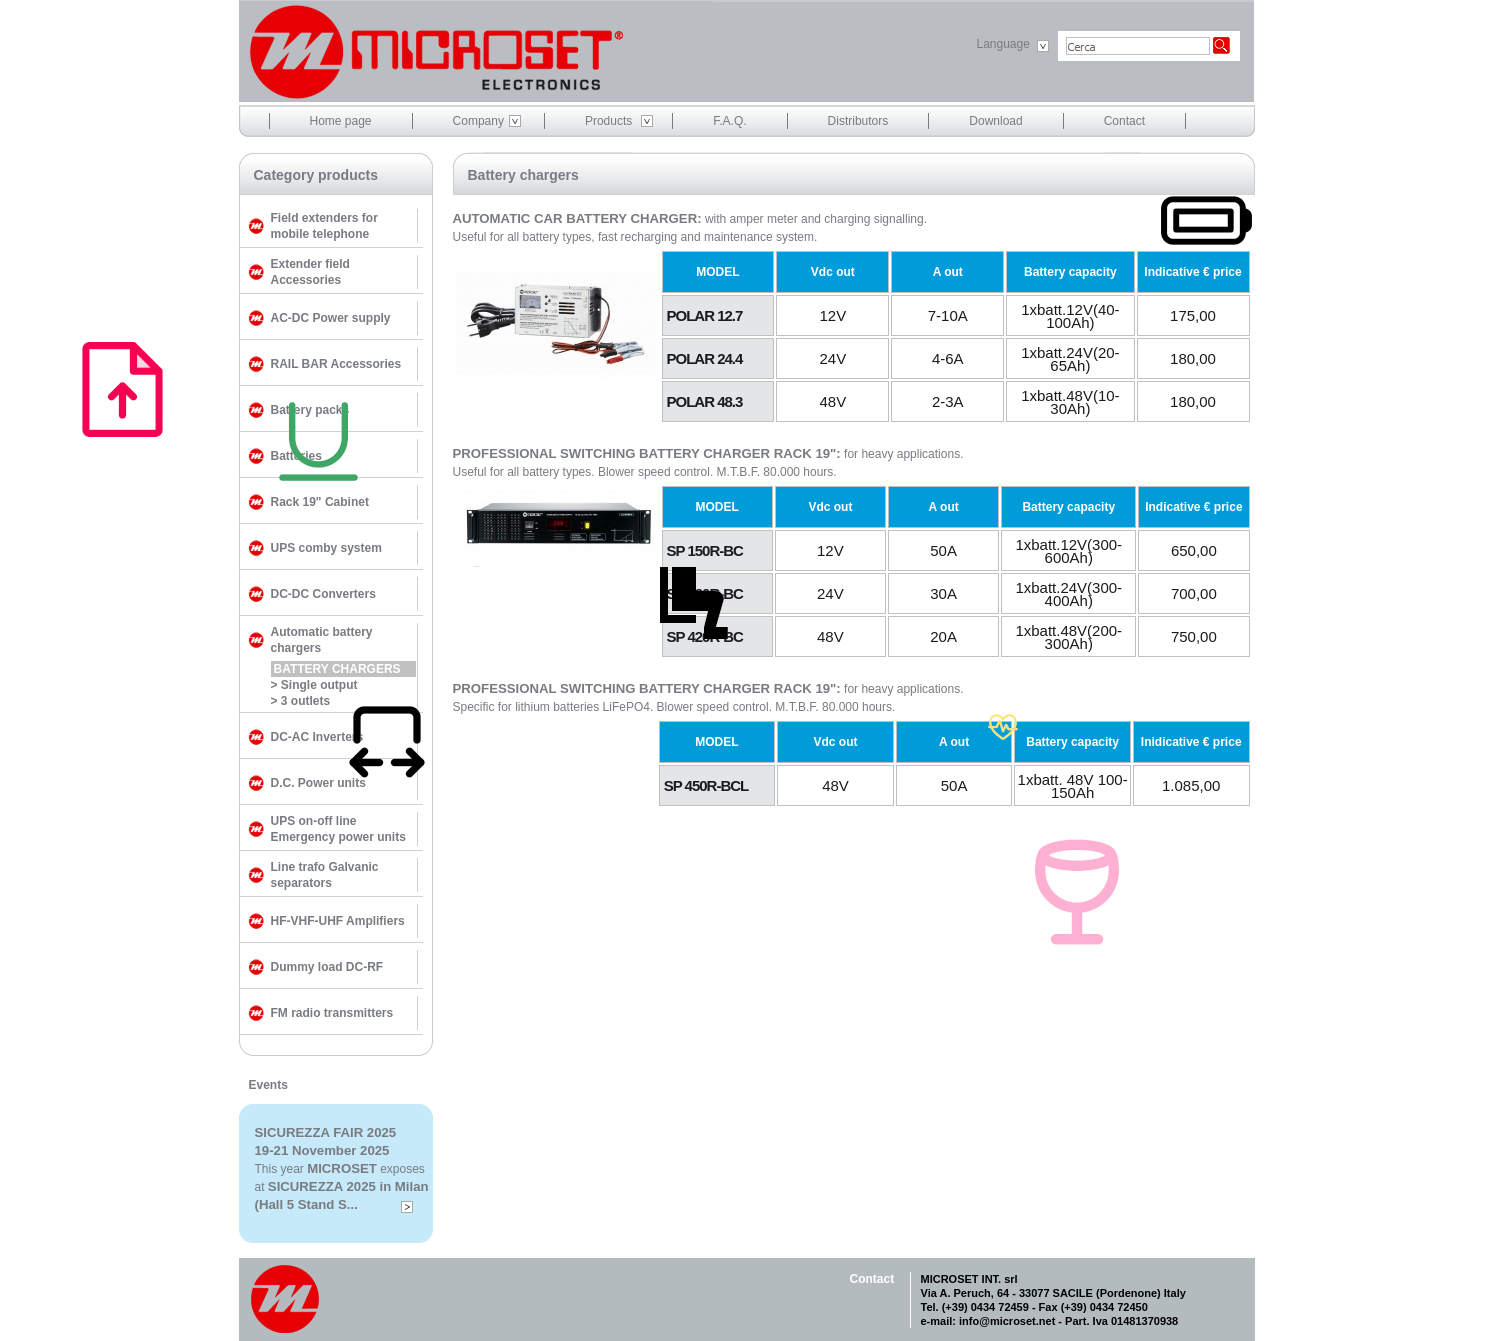 The height and width of the screenshot is (1341, 1493). Describe the element at coordinates (1077, 892) in the screenshot. I see `view cocktail or drink menu` at that location.